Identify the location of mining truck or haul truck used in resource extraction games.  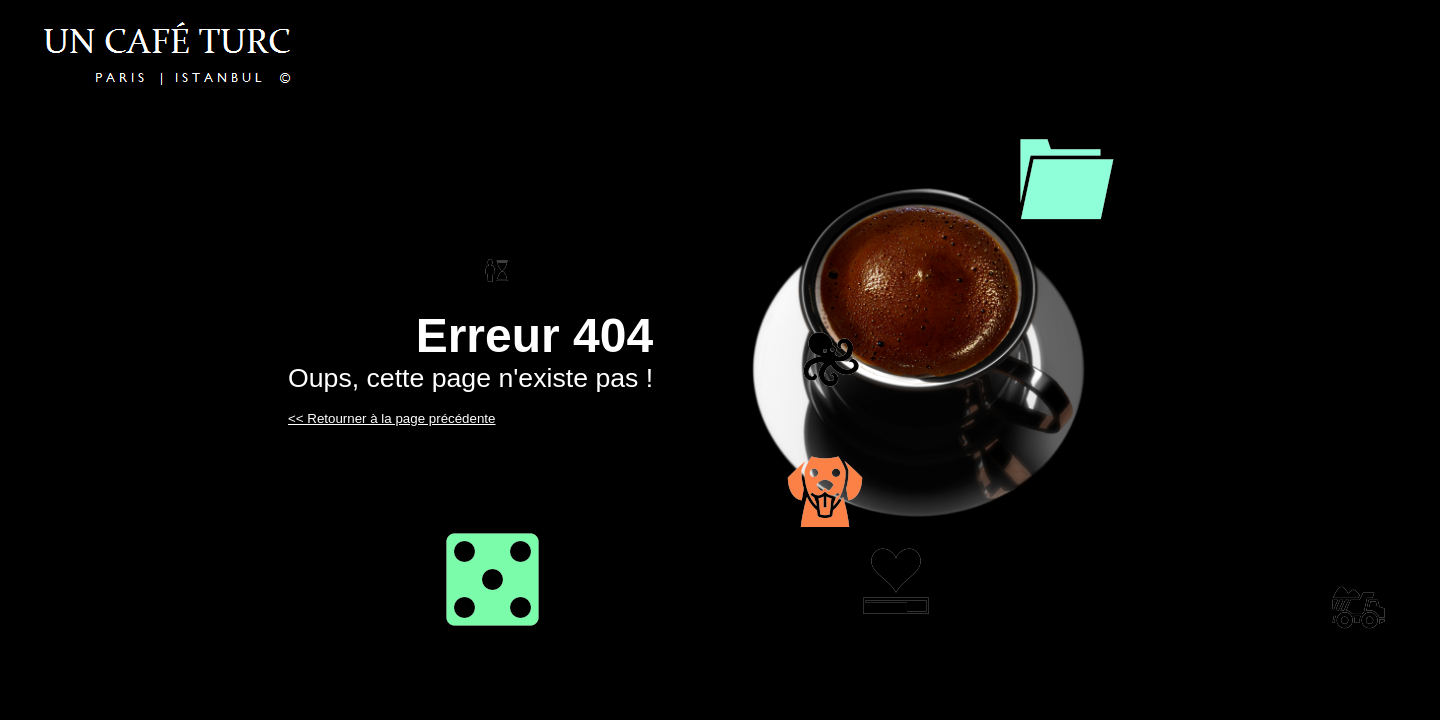
(1358, 607).